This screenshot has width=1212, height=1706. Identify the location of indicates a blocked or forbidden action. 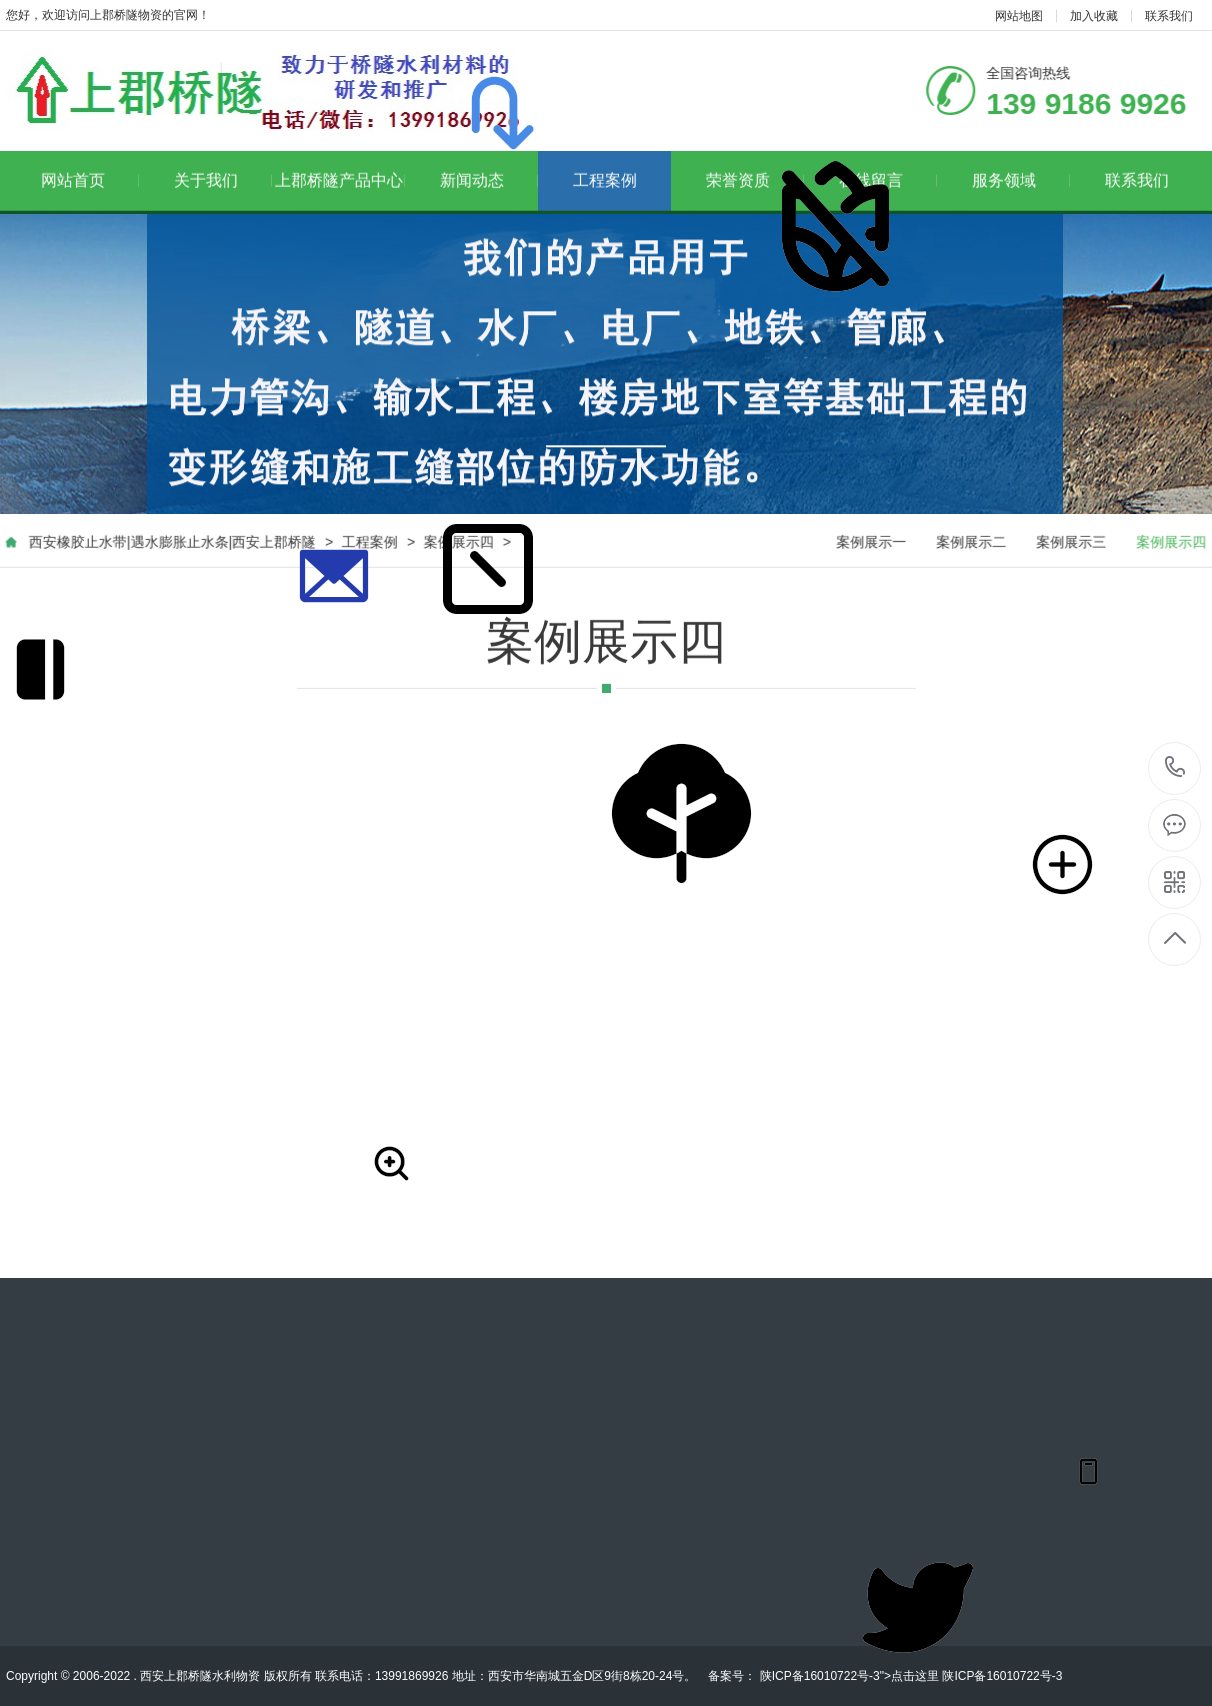
(488, 569).